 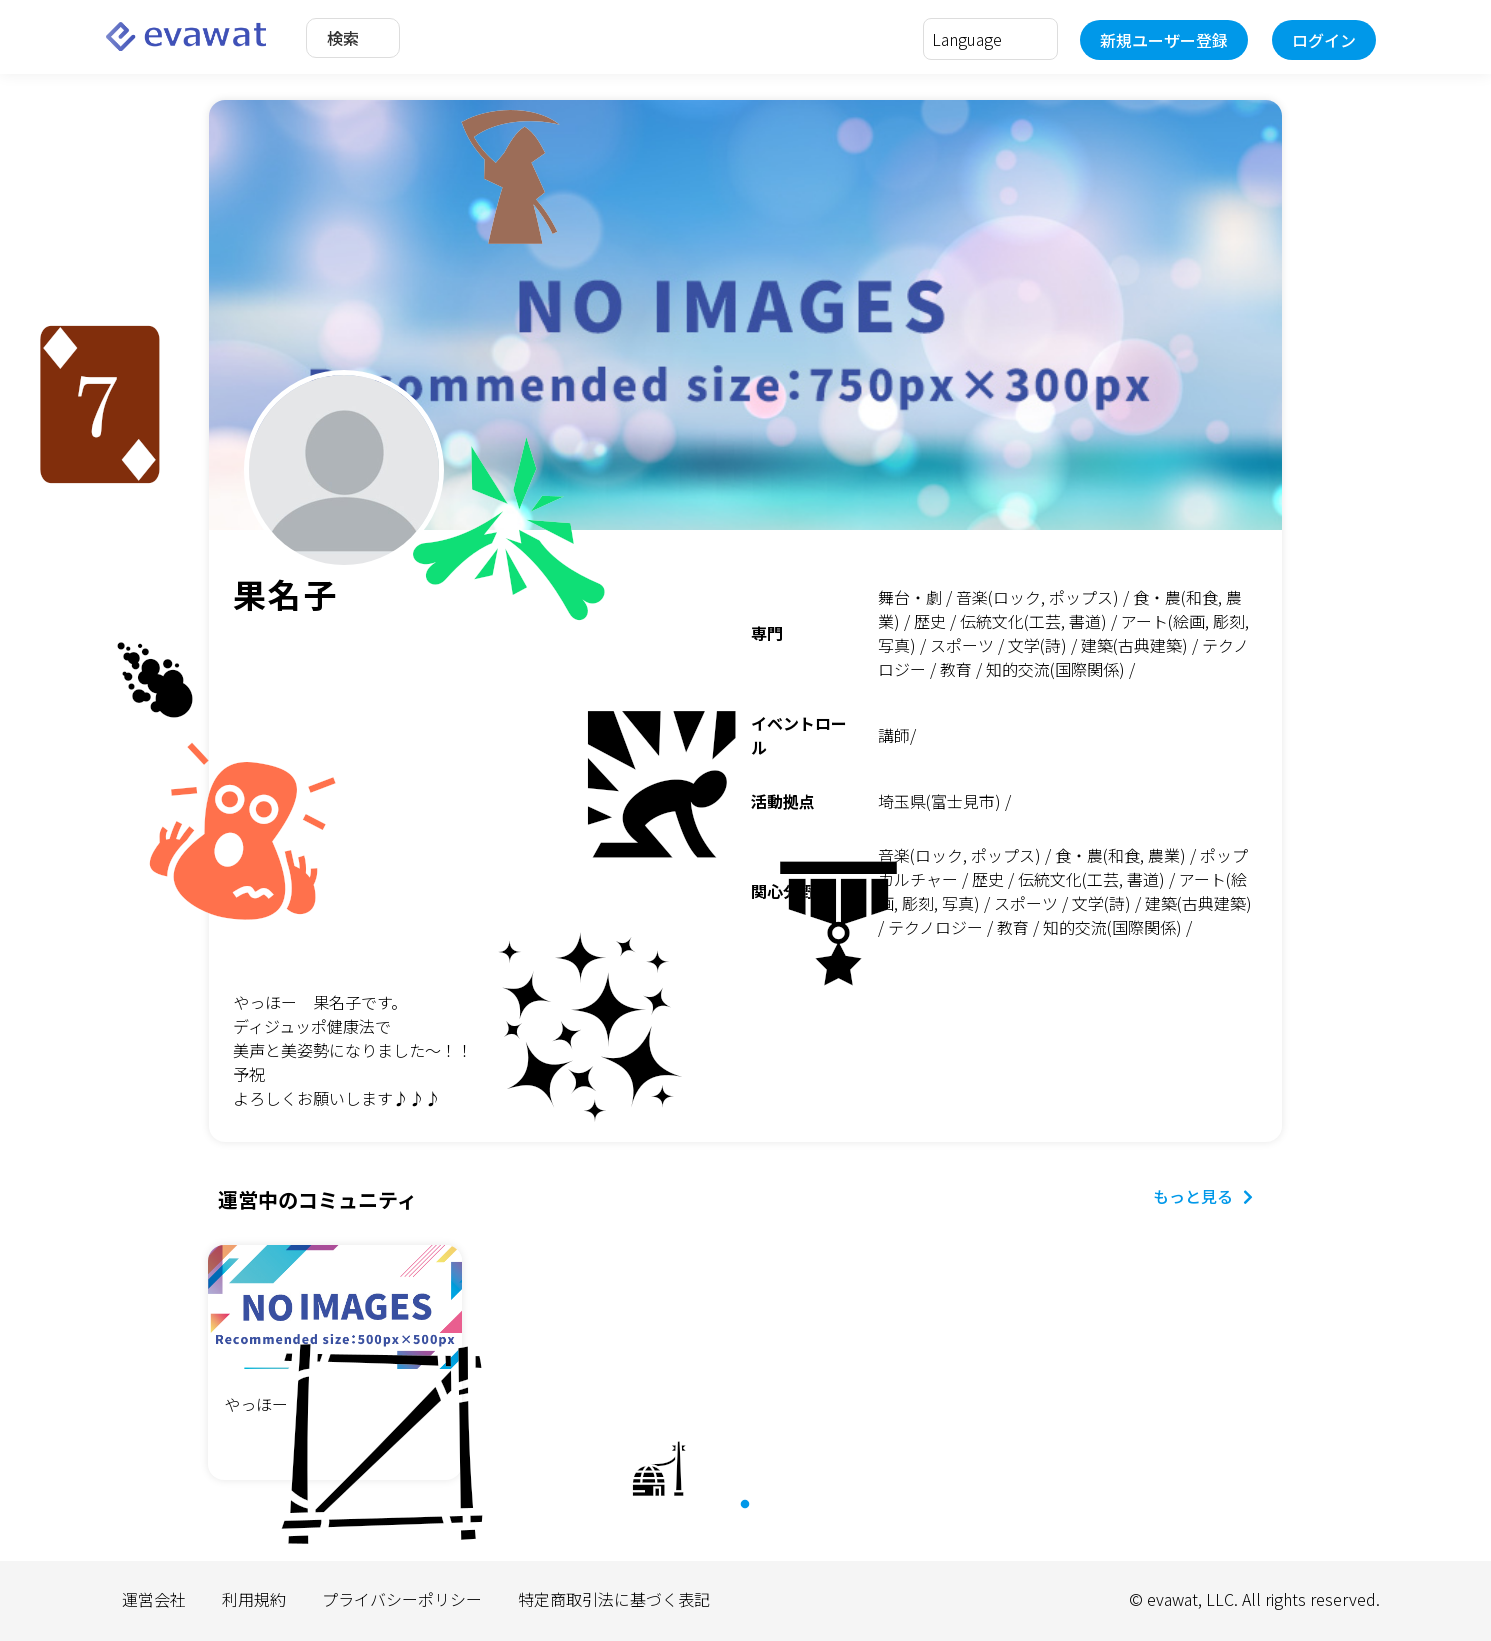 I want to click on build or place a base structure, so click(x=660, y=1468).